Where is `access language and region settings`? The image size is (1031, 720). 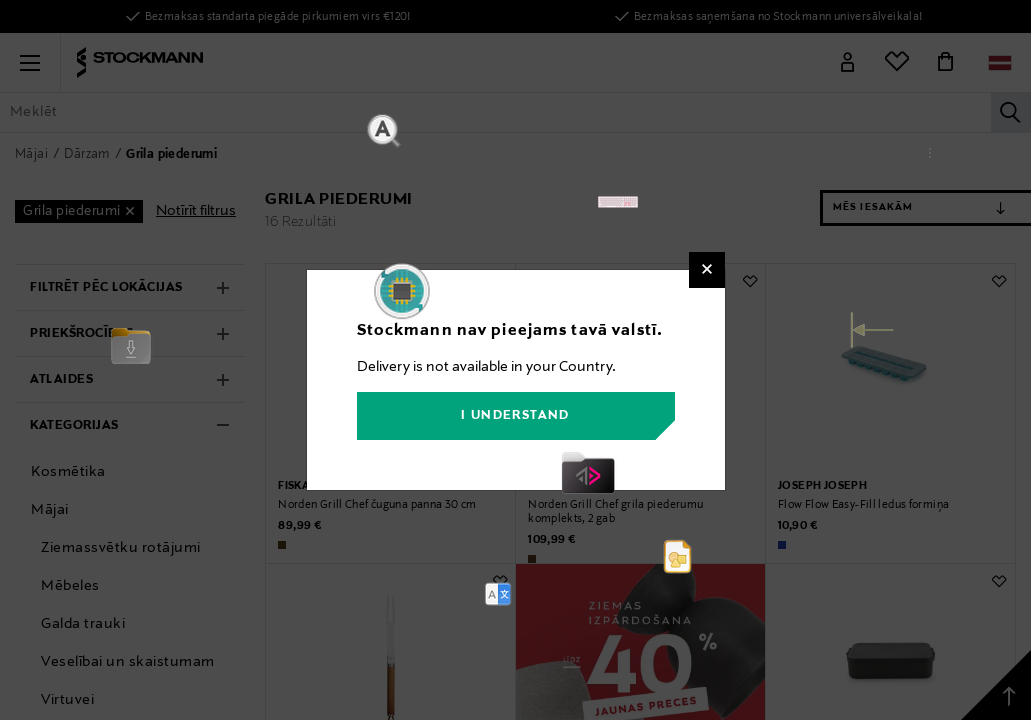
access language and region settings is located at coordinates (498, 594).